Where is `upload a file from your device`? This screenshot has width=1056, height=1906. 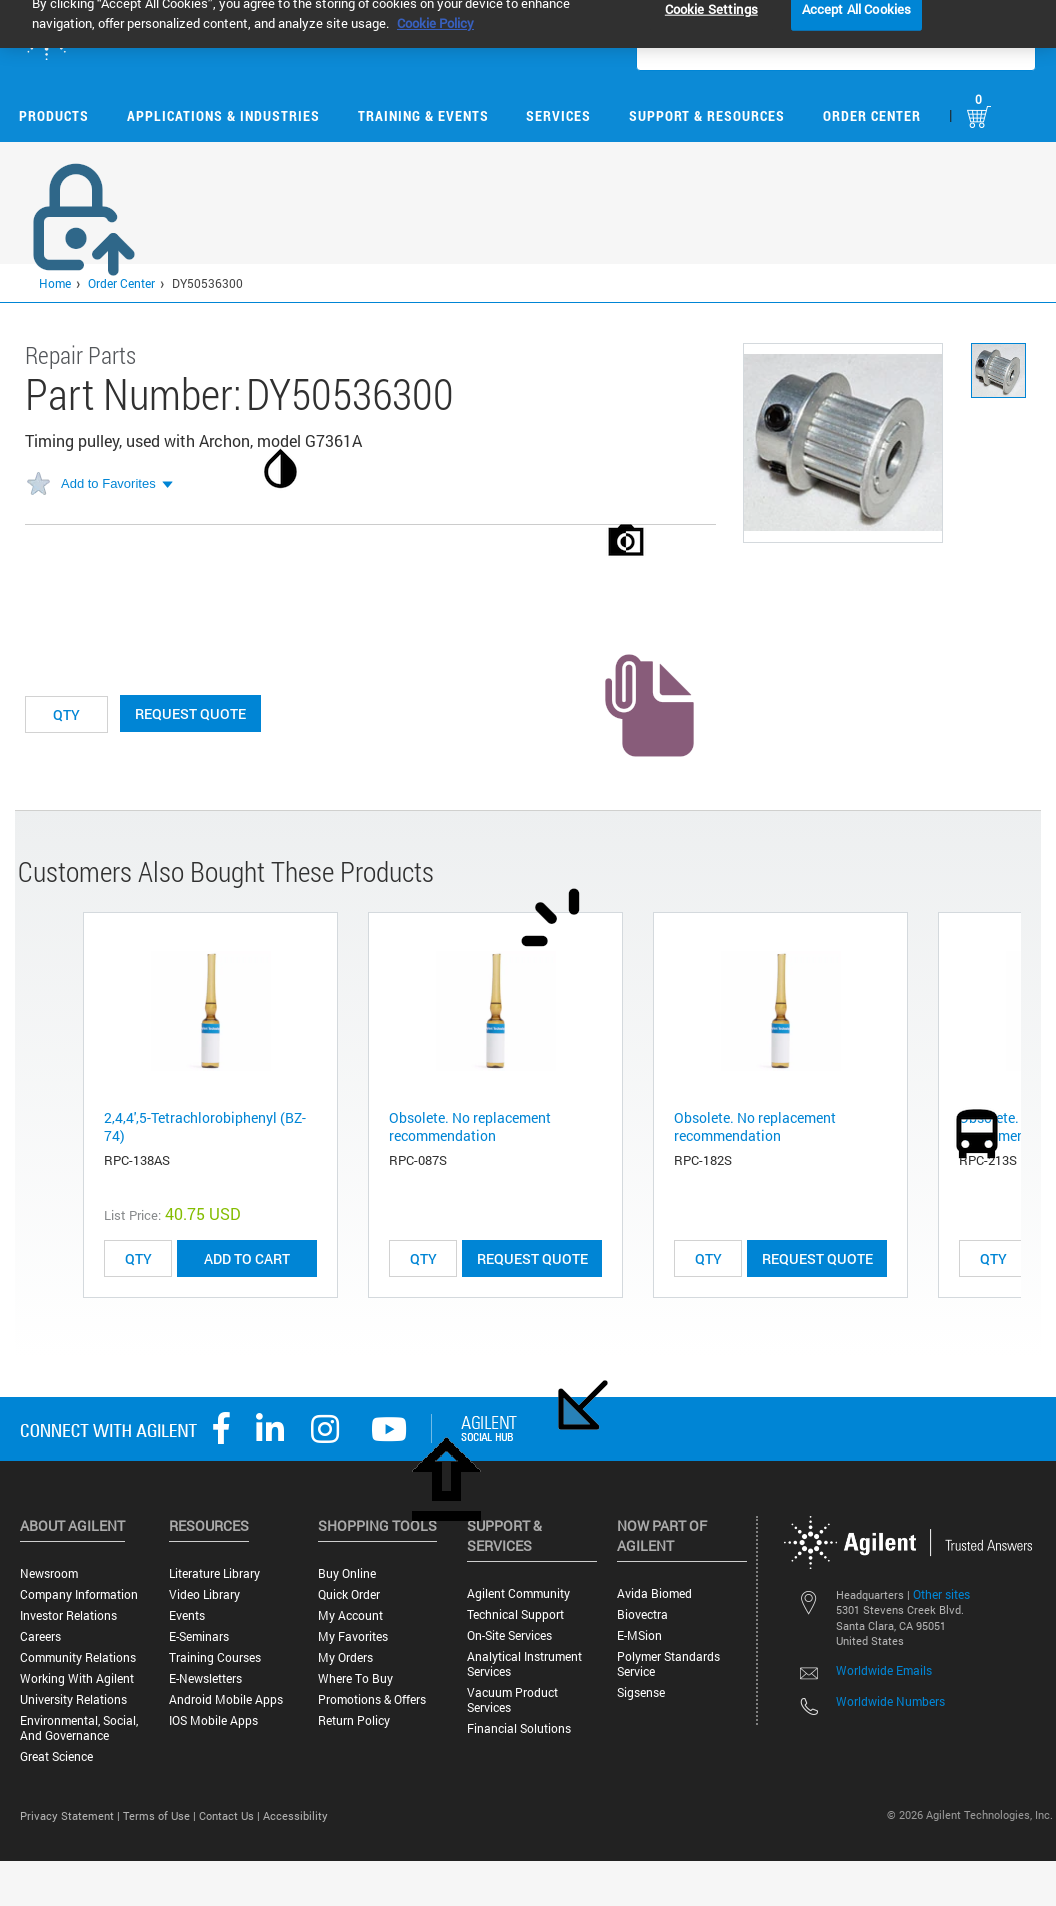 upload a file from your device is located at coordinates (446, 1481).